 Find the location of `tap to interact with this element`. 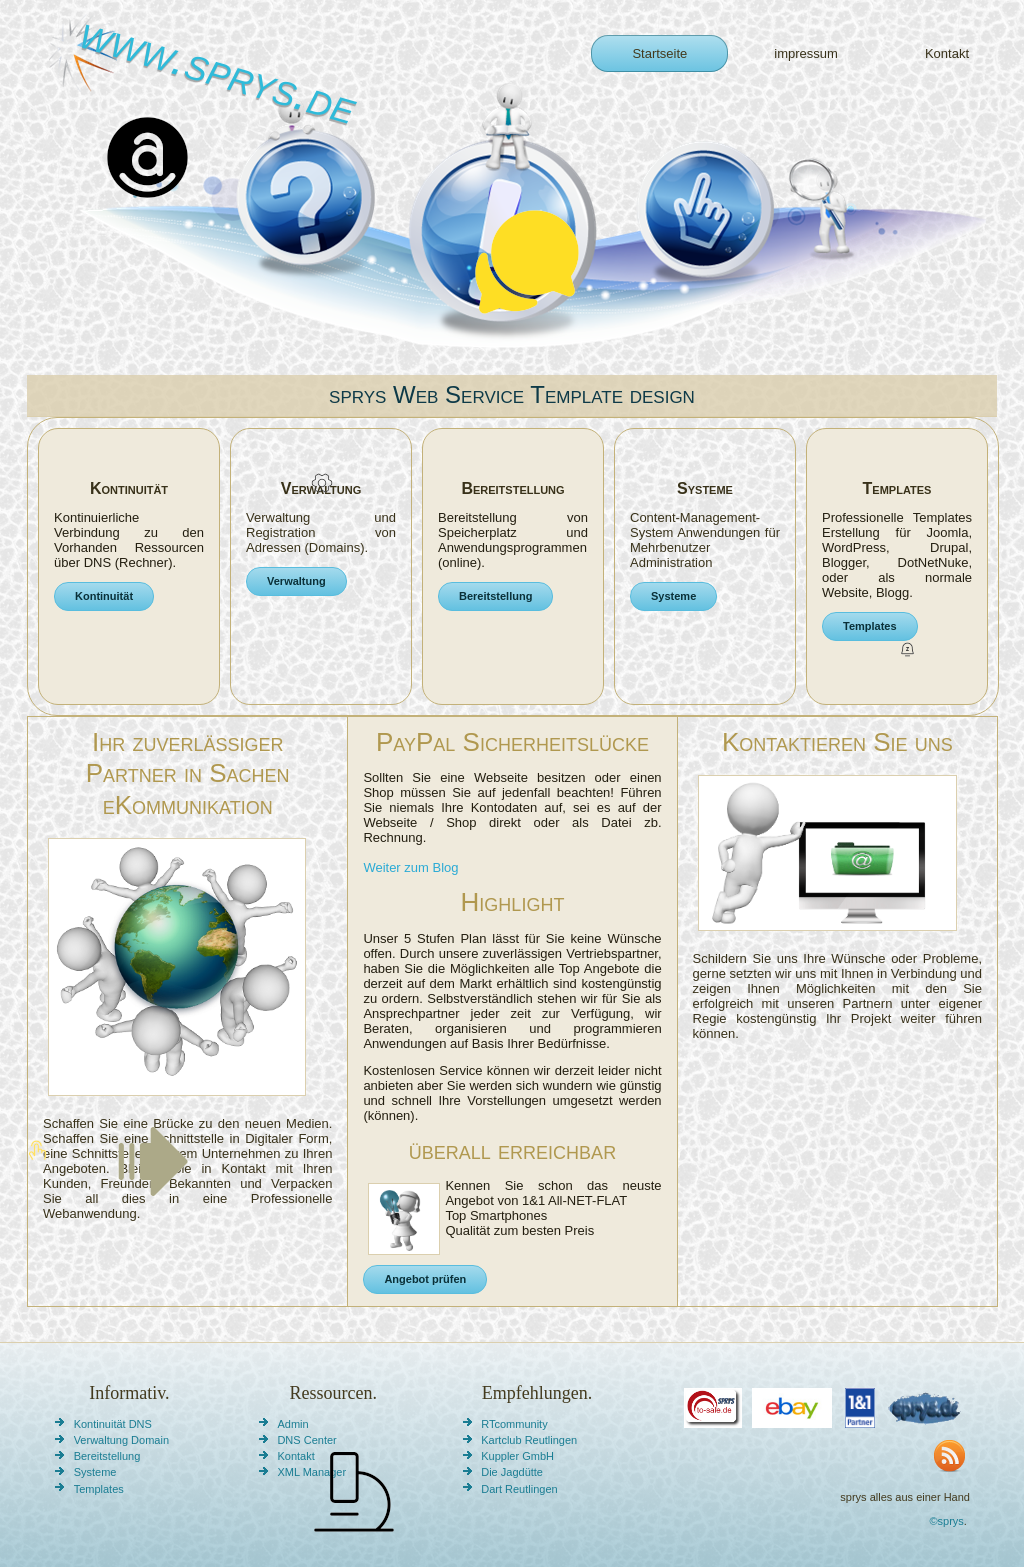

tap to interact with this element is located at coordinates (37, 1150).